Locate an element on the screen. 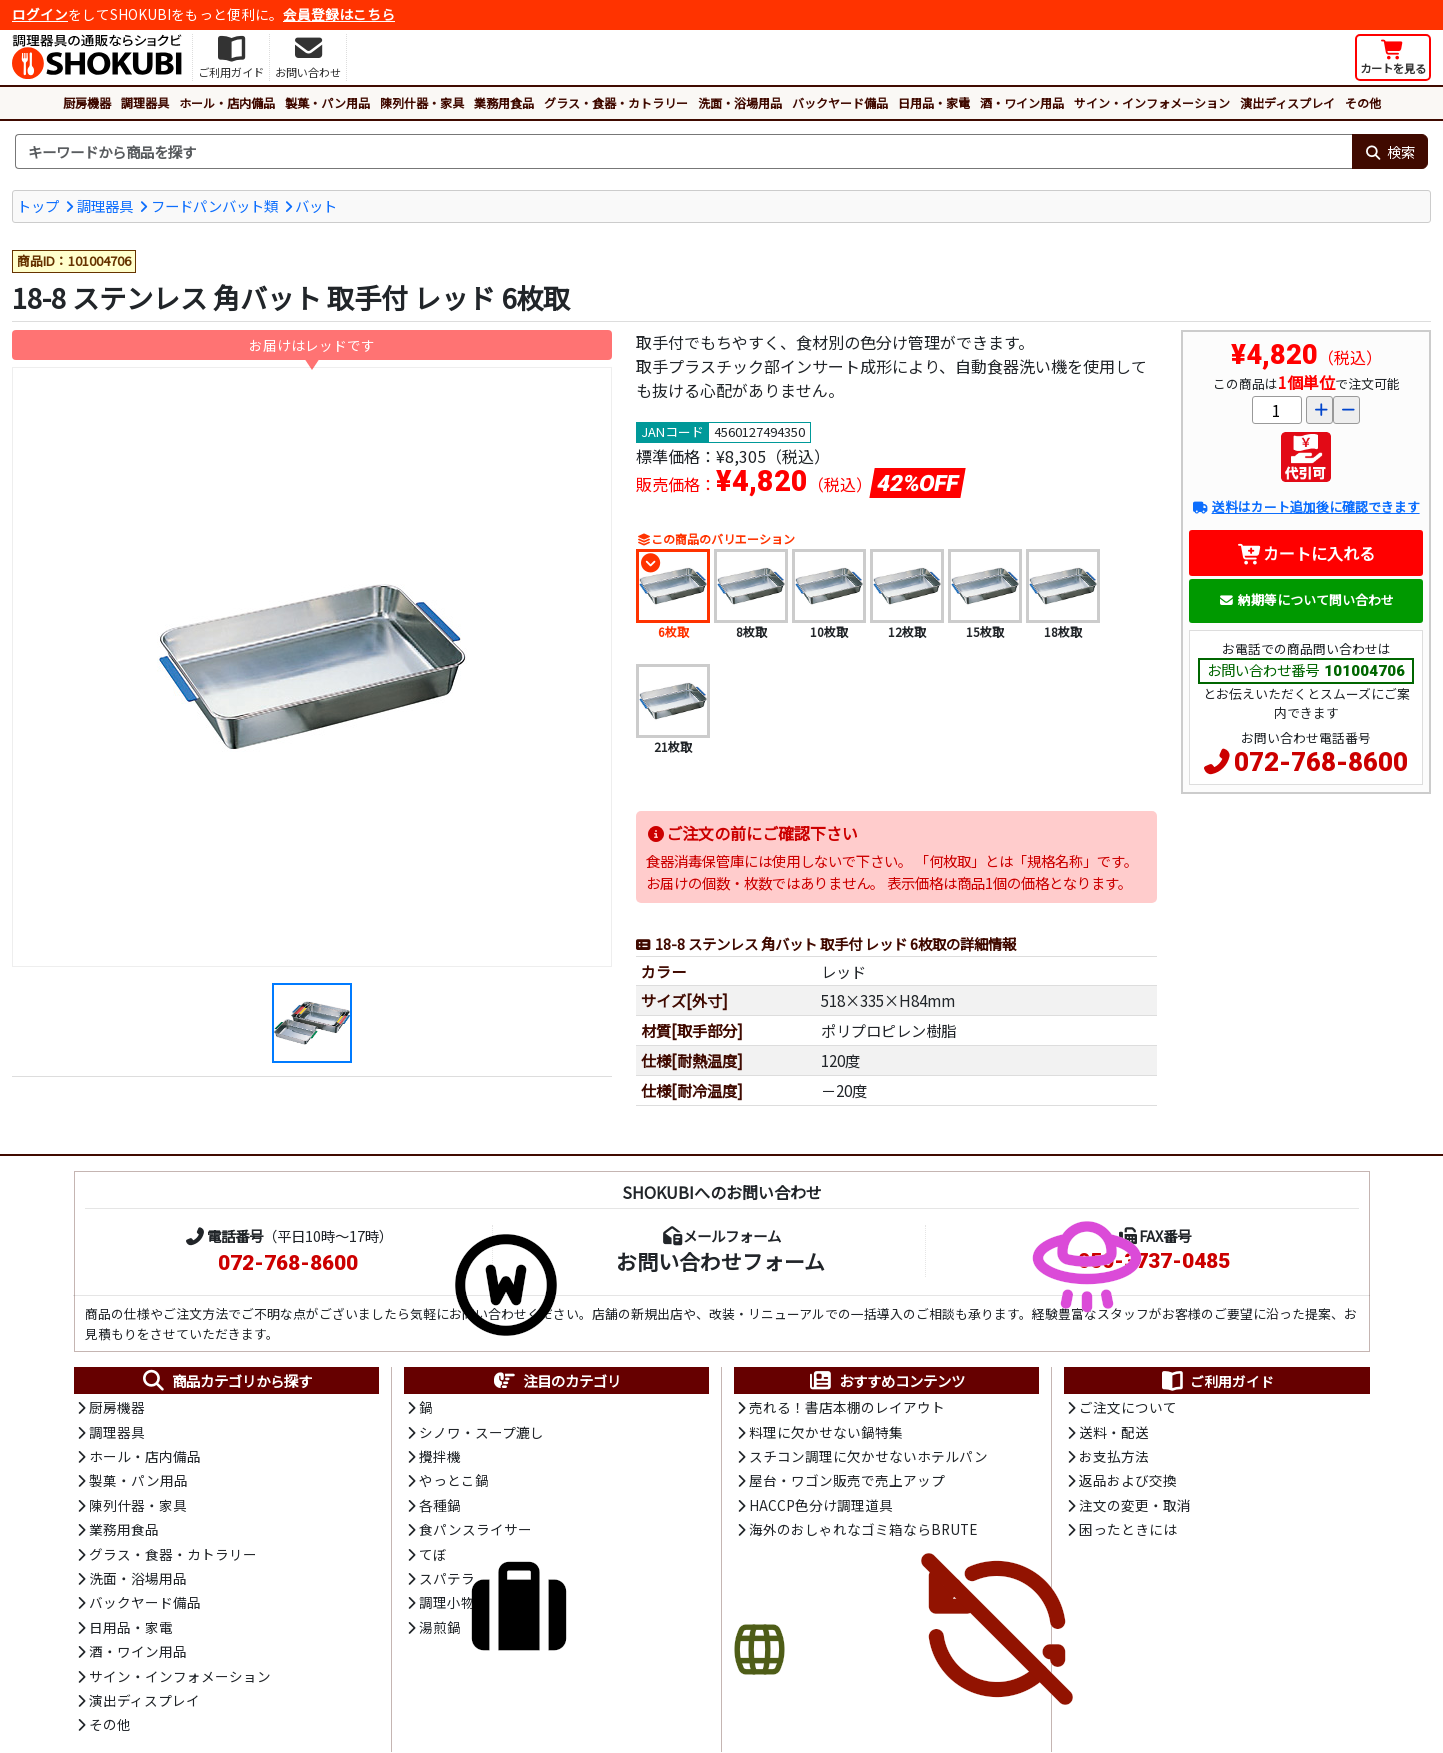  refresh or sync is disabled is located at coordinates (997, 1629).